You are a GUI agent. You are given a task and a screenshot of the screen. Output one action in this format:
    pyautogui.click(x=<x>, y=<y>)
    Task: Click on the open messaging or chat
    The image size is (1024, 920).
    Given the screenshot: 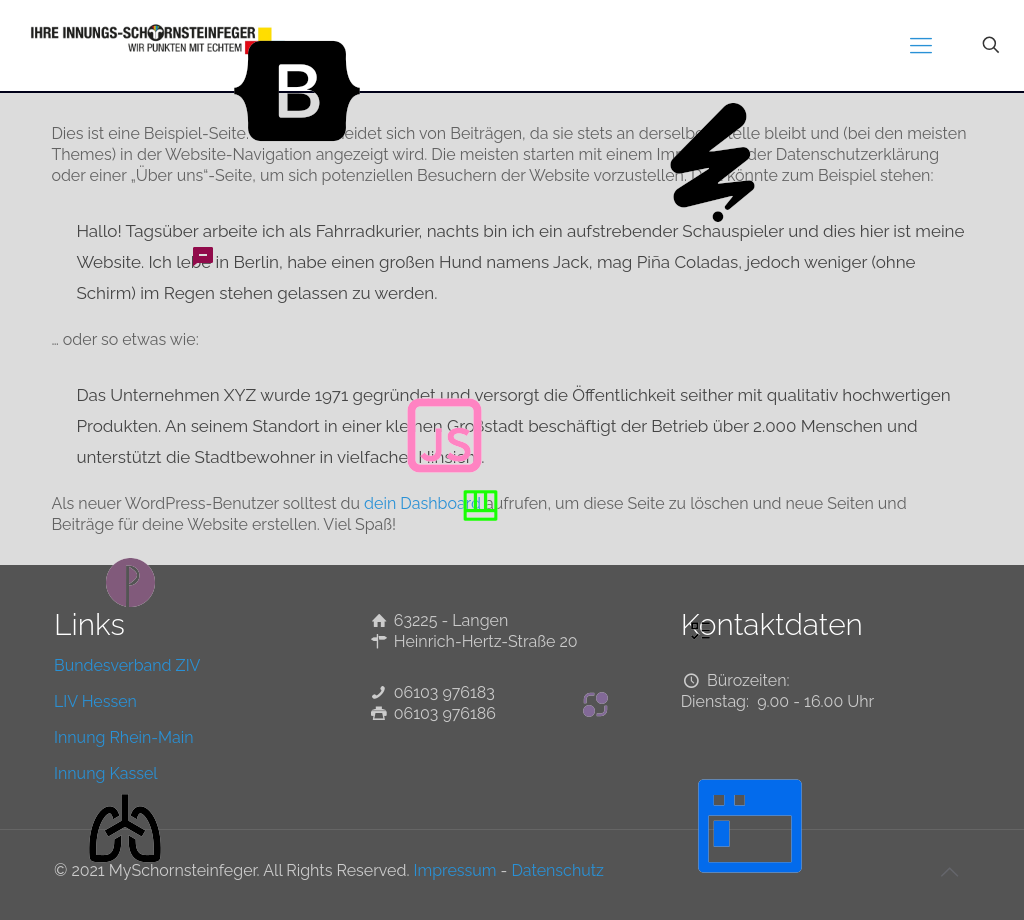 What is the action you would take?
    pyautogui.click(x=203, y=256)
    